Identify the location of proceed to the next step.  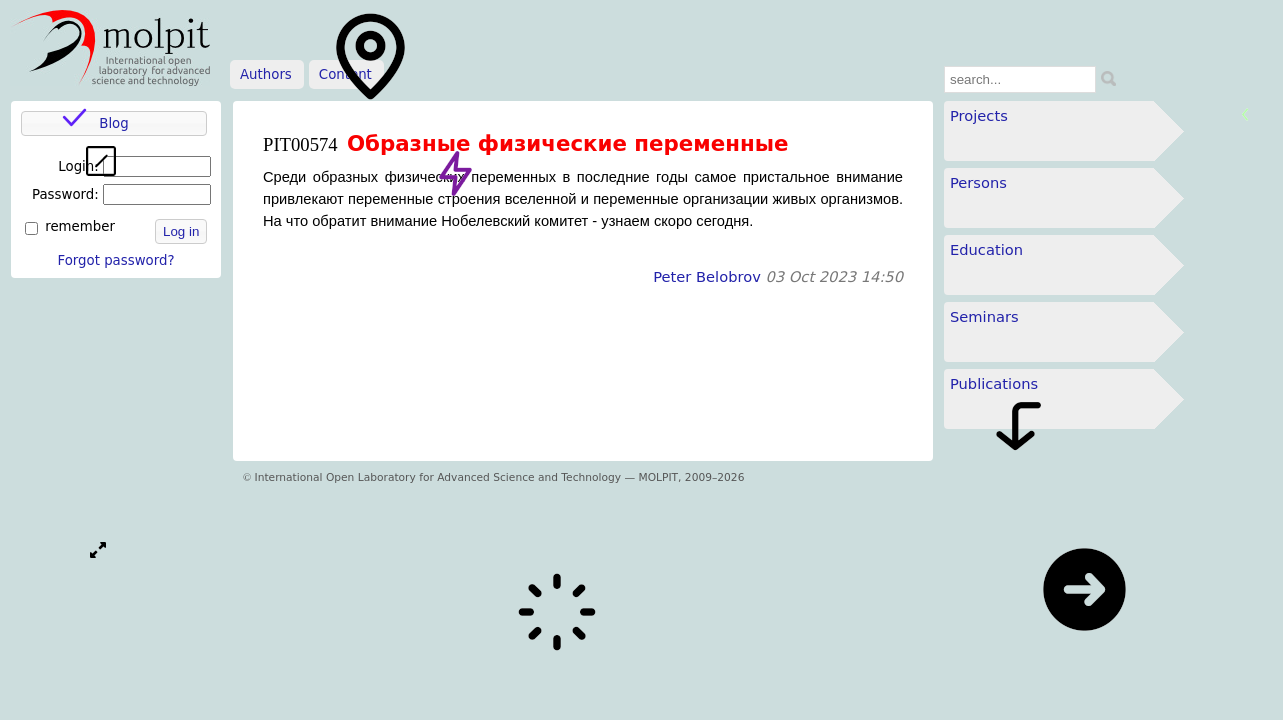
(1084, 589).